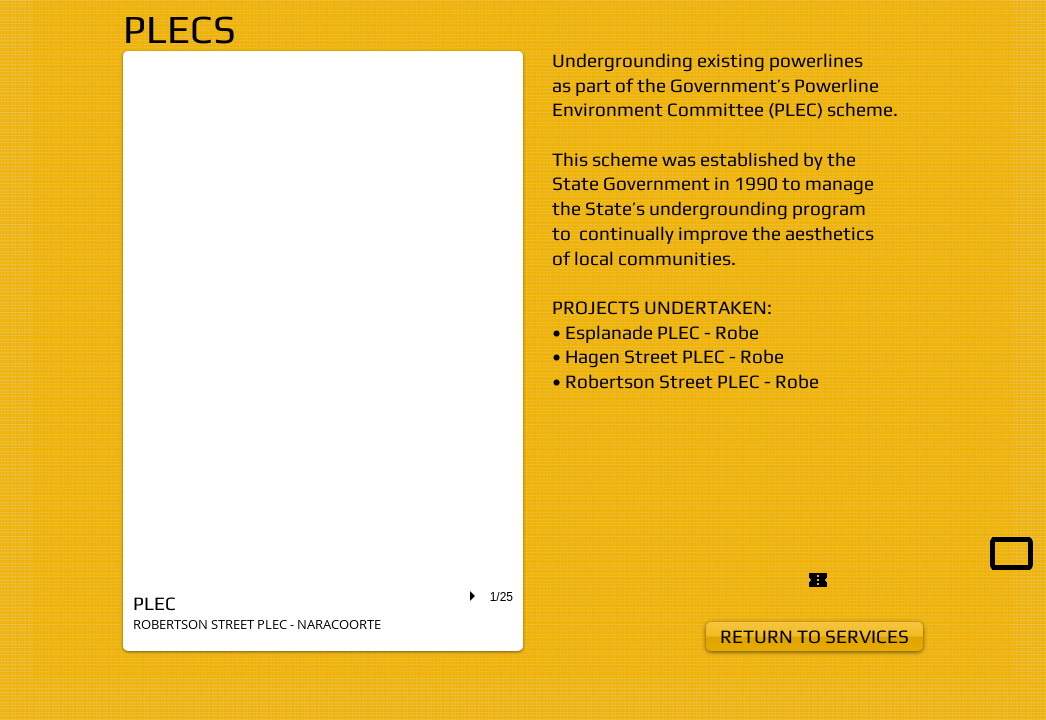 The width and height of the screenshot is (1046, 720). What do you see at coordinates (818, 580) in the screenshot?
I see `view your tickets or passes` at bounding box center [818, 580].